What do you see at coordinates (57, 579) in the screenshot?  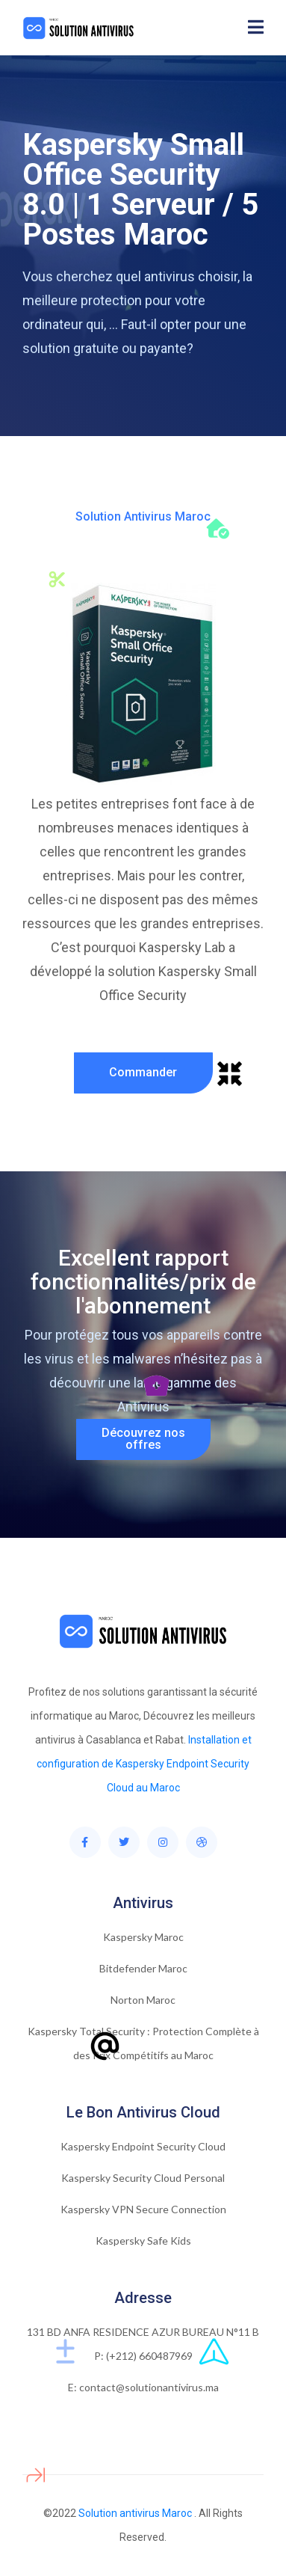 I see `cut selected content` at bounding box center [57, 579].